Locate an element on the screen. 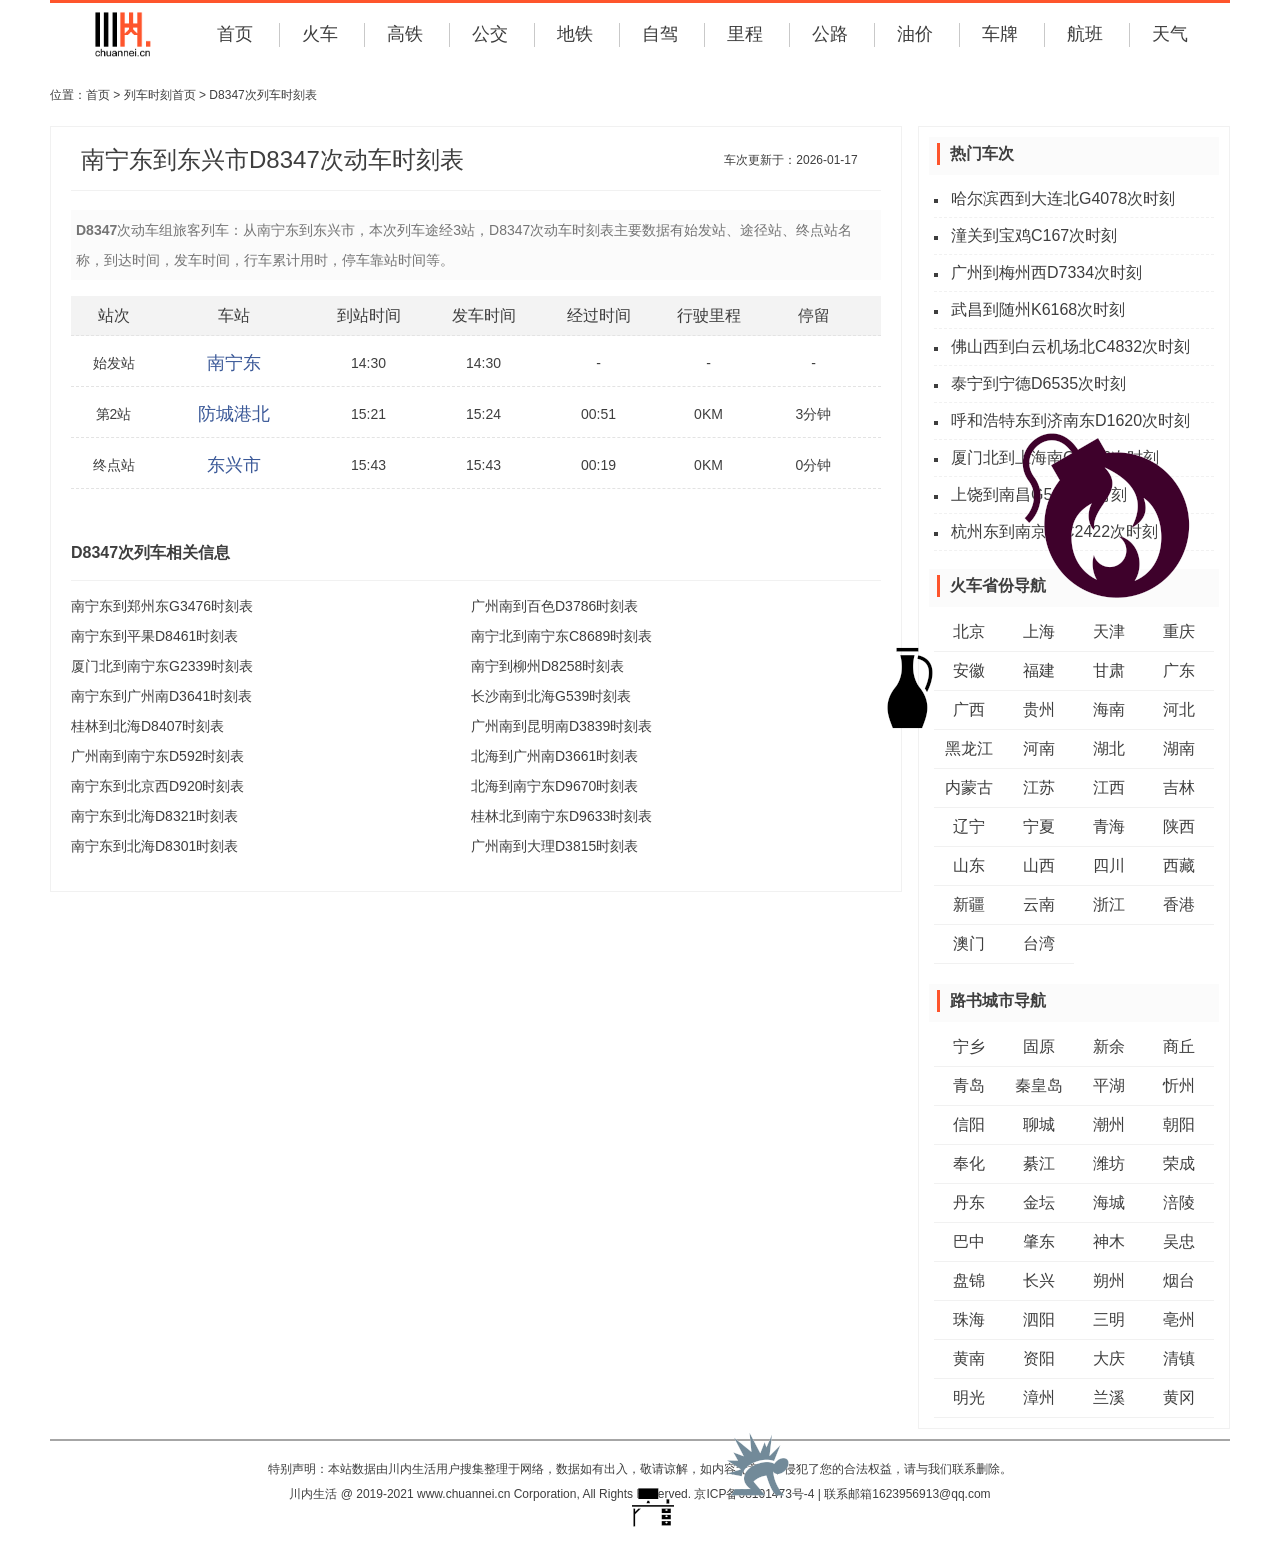 The width and height of the screenshot is (1280, 1557). indicates back pain or spinal discomfort is located at coordinates (757, 1464).